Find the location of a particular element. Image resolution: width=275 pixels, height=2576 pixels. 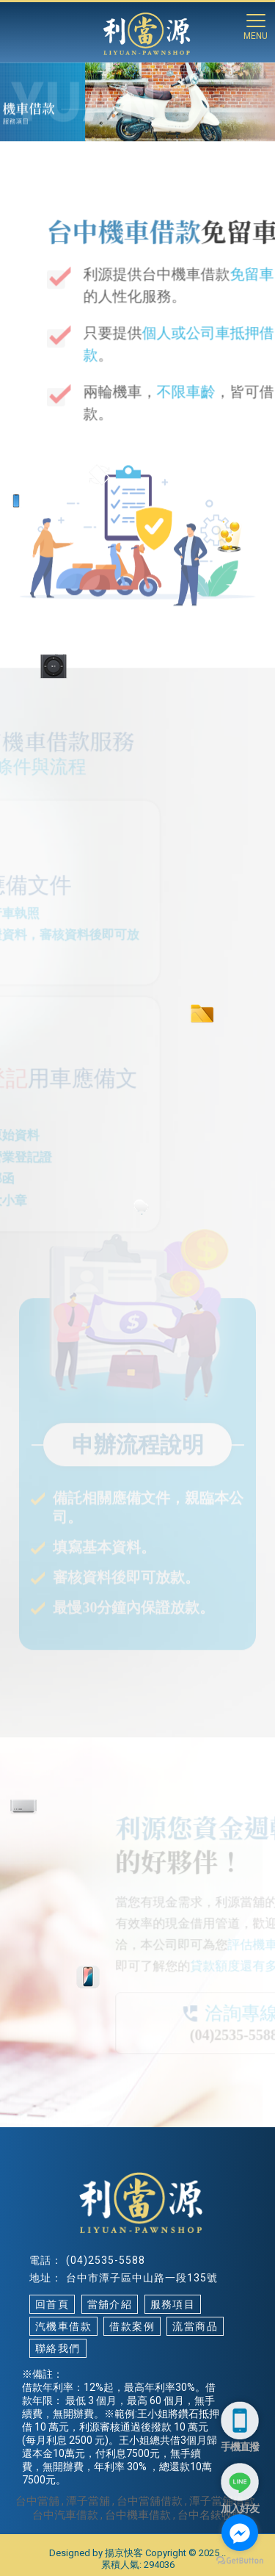

access particle emitter effects library in iMovie is located at coordinates (229, 535).